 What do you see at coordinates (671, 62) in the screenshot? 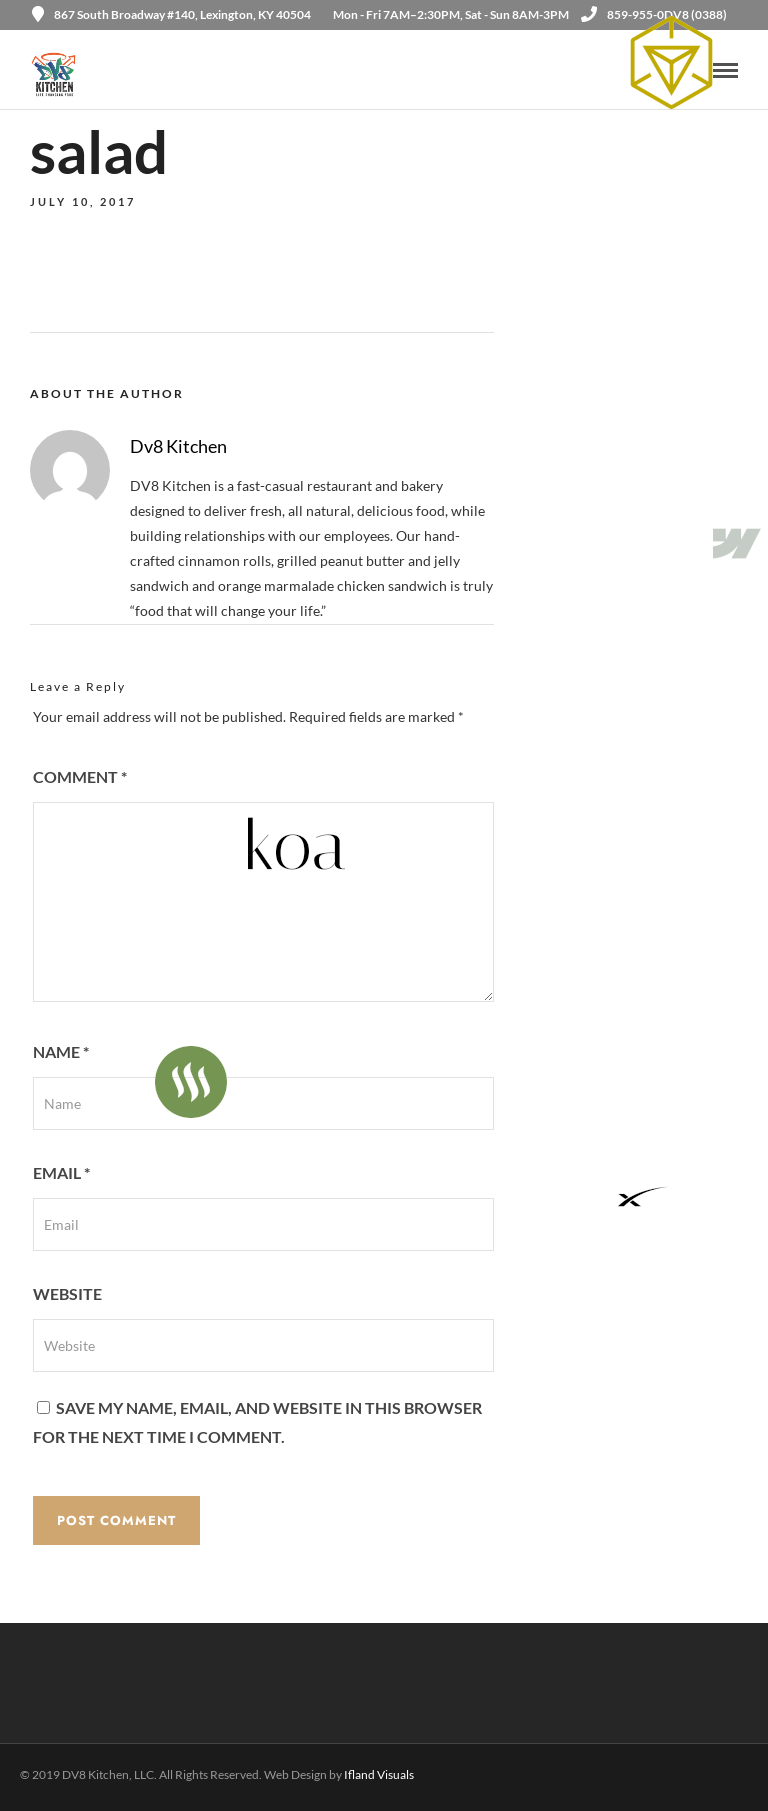
I see `open the Ingress app` at bounding box center [671, 62].